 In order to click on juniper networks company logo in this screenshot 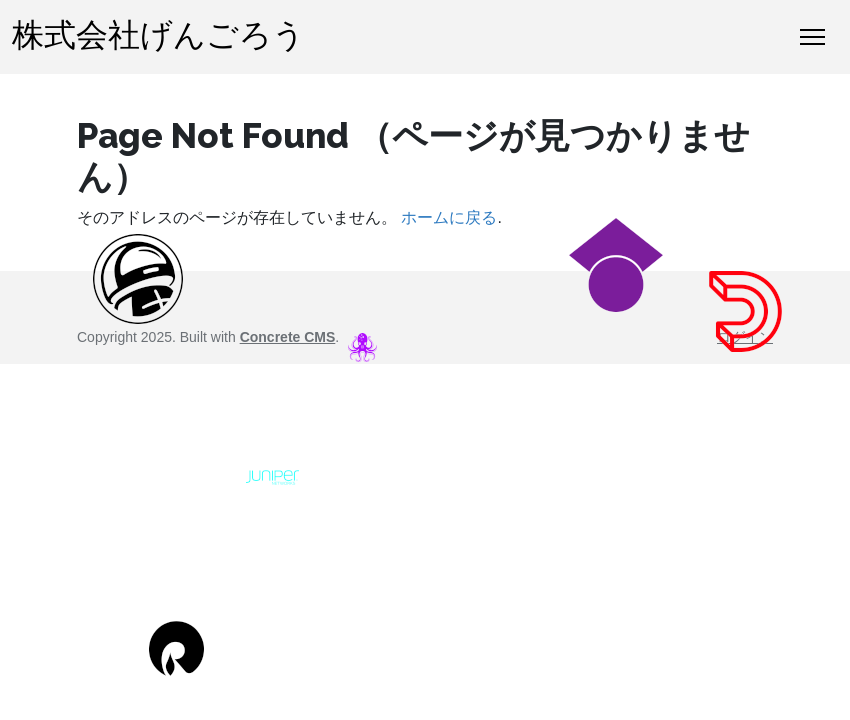, I will do `click(272, 477)`.